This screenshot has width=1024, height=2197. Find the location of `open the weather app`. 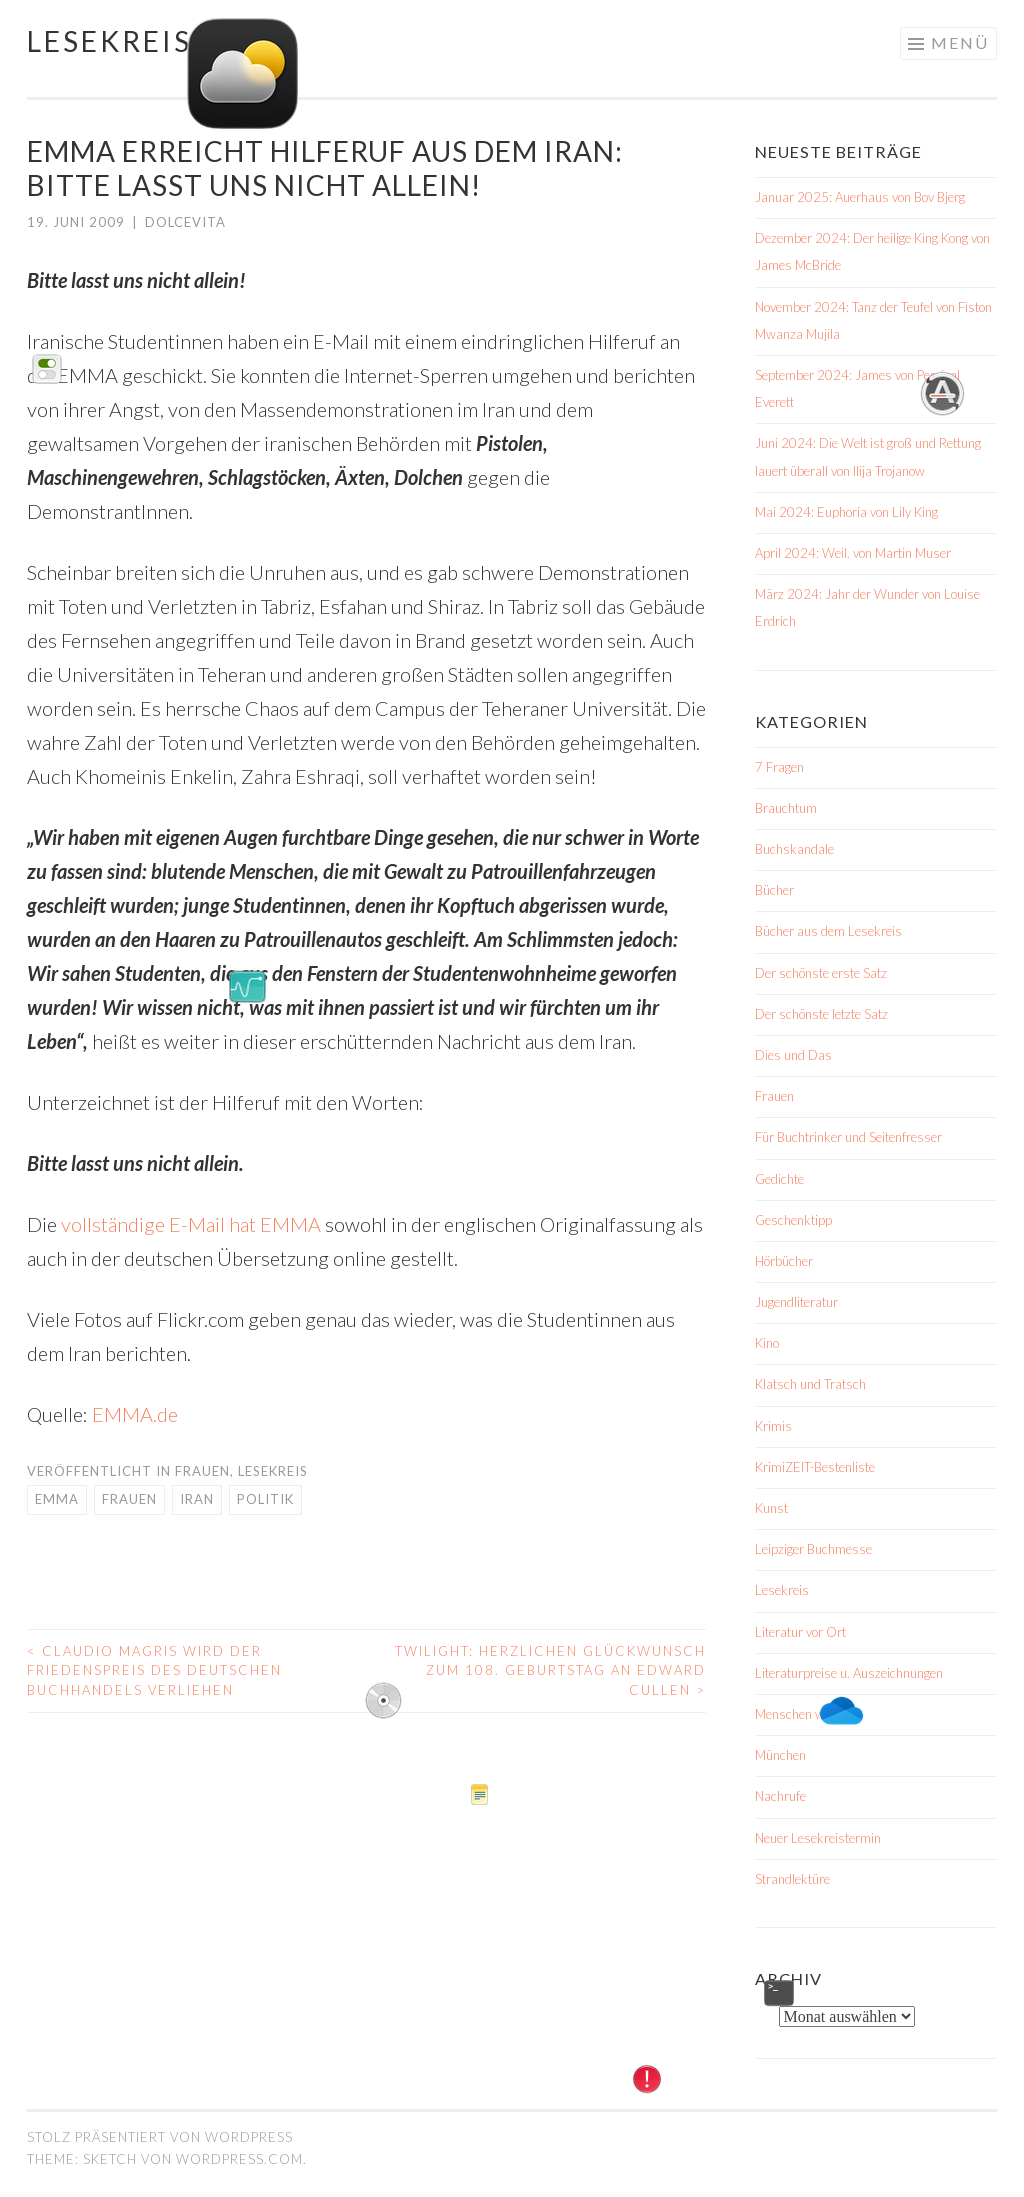

open the weather app is located at coordinates (242, 73).